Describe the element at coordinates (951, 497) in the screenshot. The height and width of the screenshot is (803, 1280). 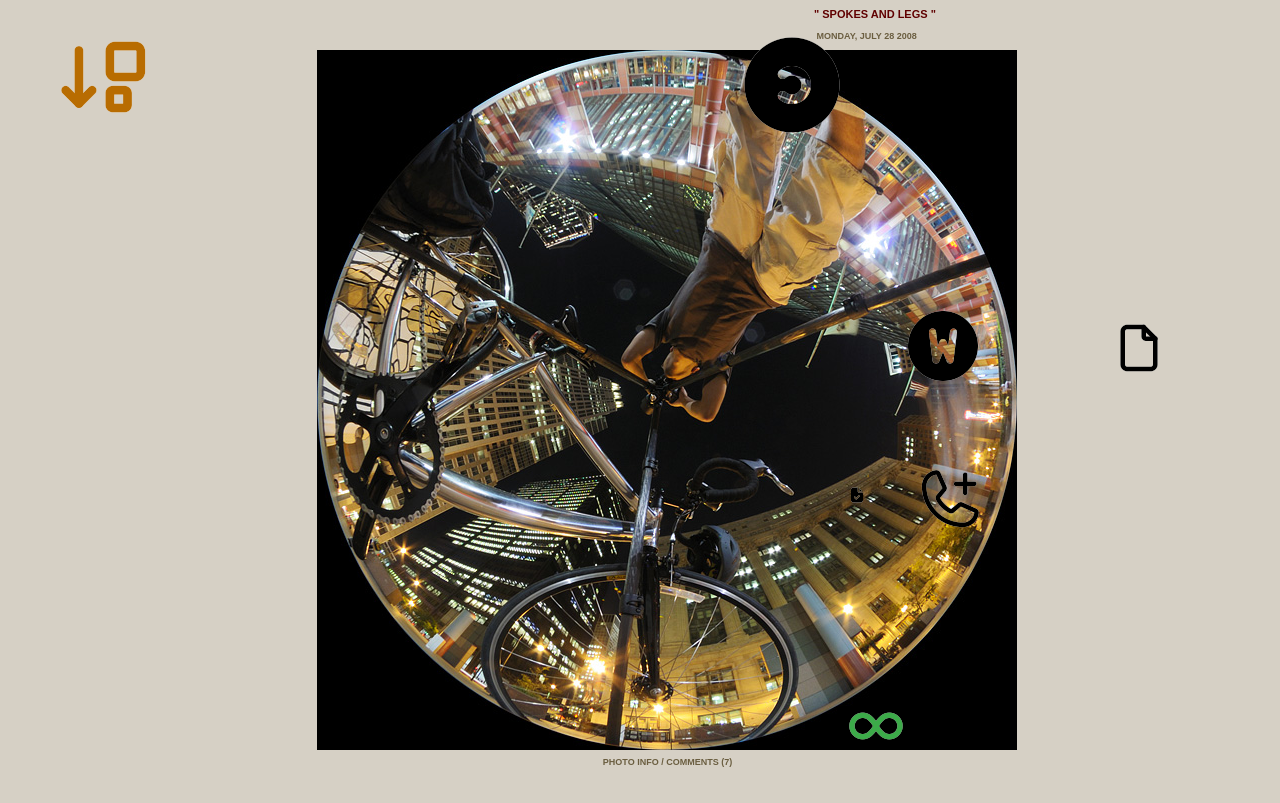
I see `add a new contact` at that location.